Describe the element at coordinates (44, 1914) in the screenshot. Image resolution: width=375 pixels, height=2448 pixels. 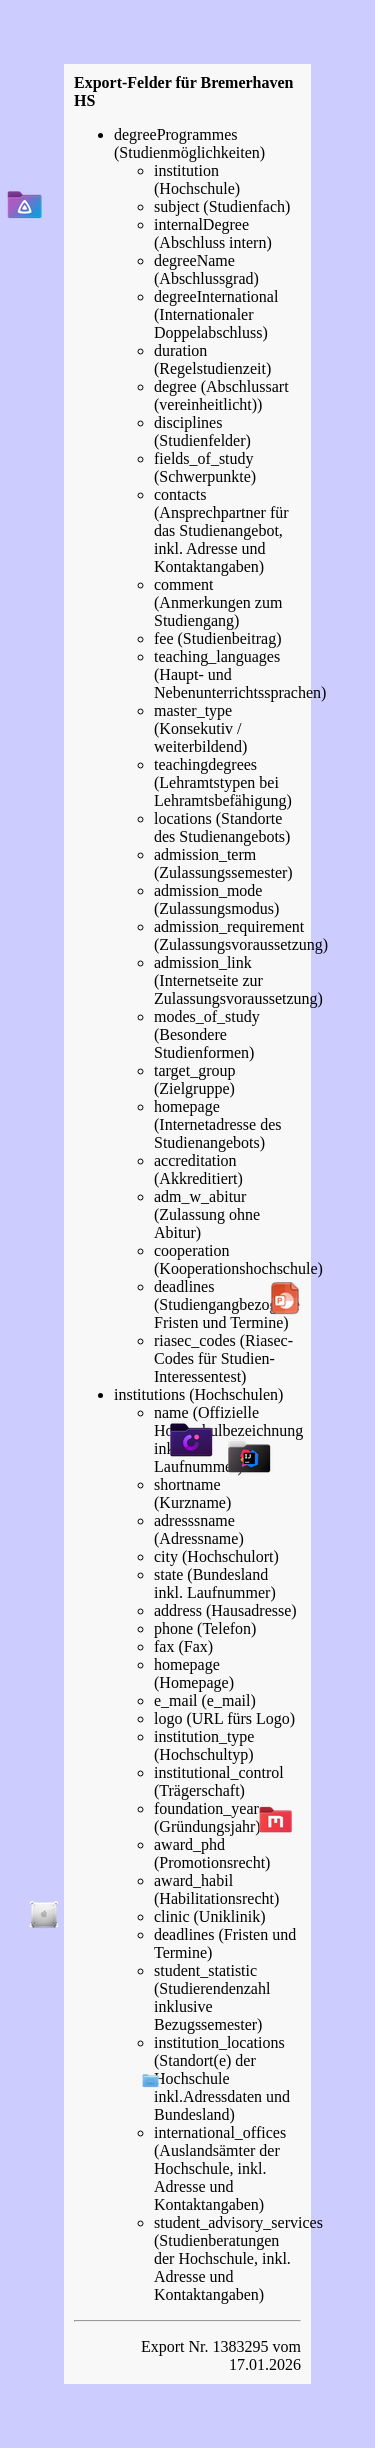
I see `represents a power mac g4 computer in system settings` at that location.